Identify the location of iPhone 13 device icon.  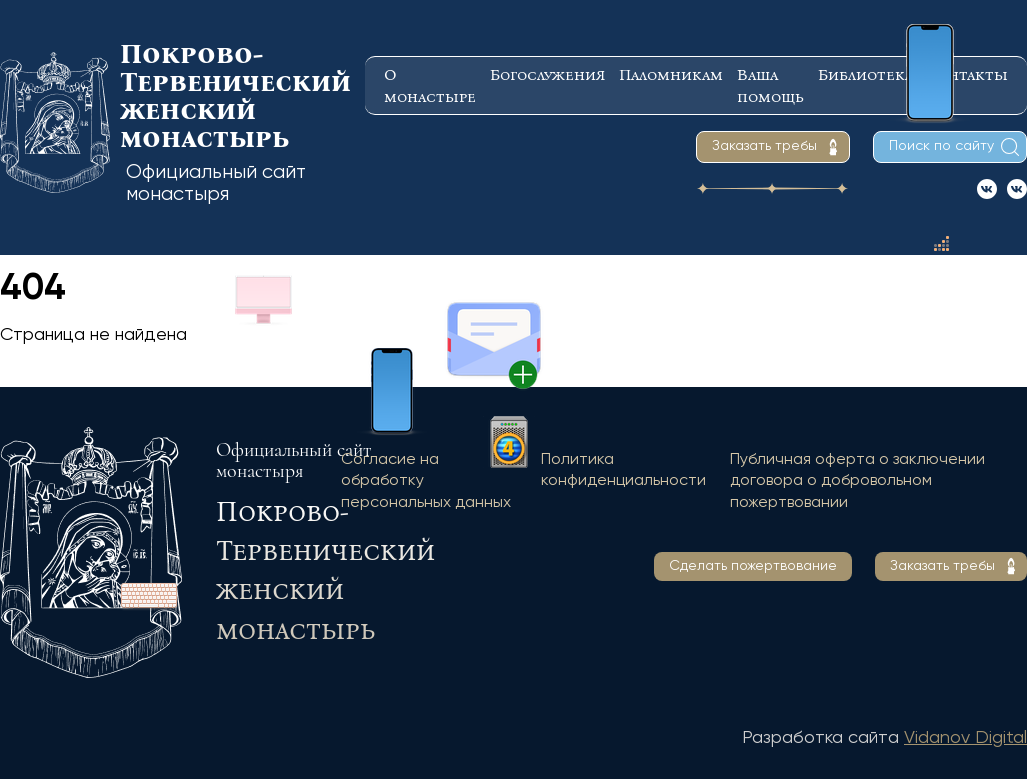
(930, 74).